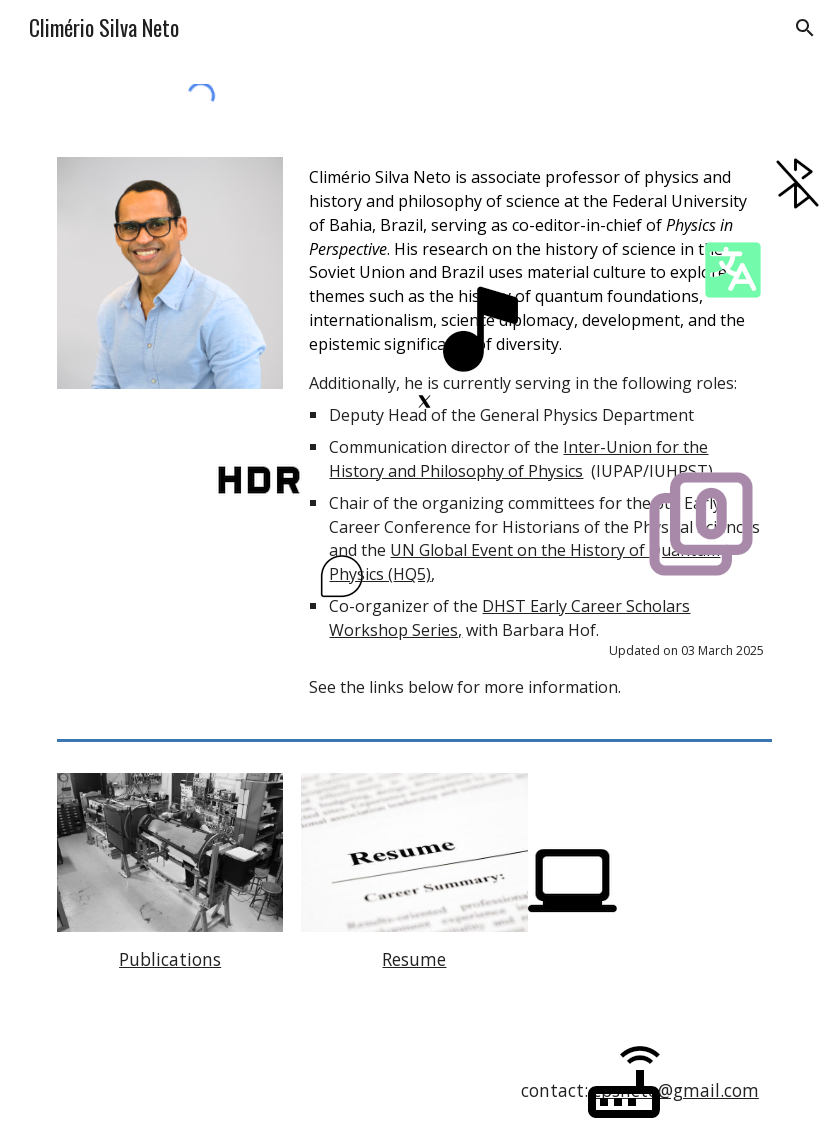 The width and height of the screenshot is (829, 1137). Describe the element at coordinates (259, 480) in the screenshot. I see `HDR mode is currently enabled` at that location.